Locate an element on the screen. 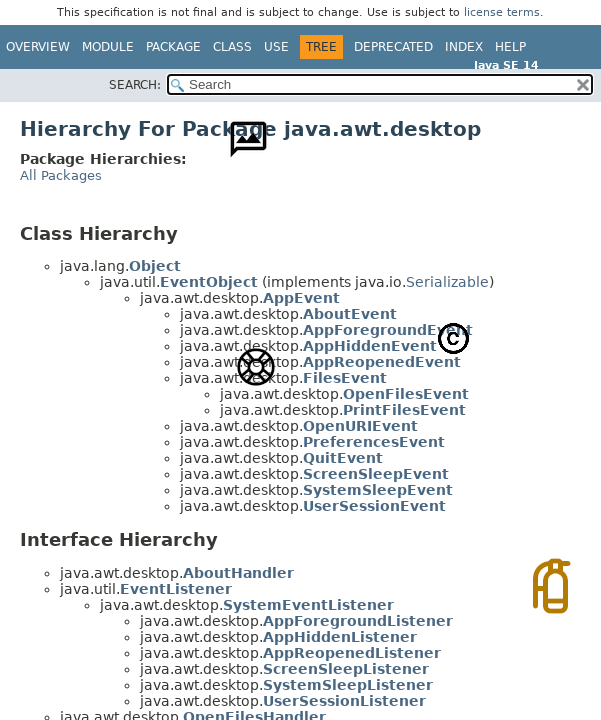 The image size is (601, 720). send or receive a picture message is located at coordinates (248, 139).